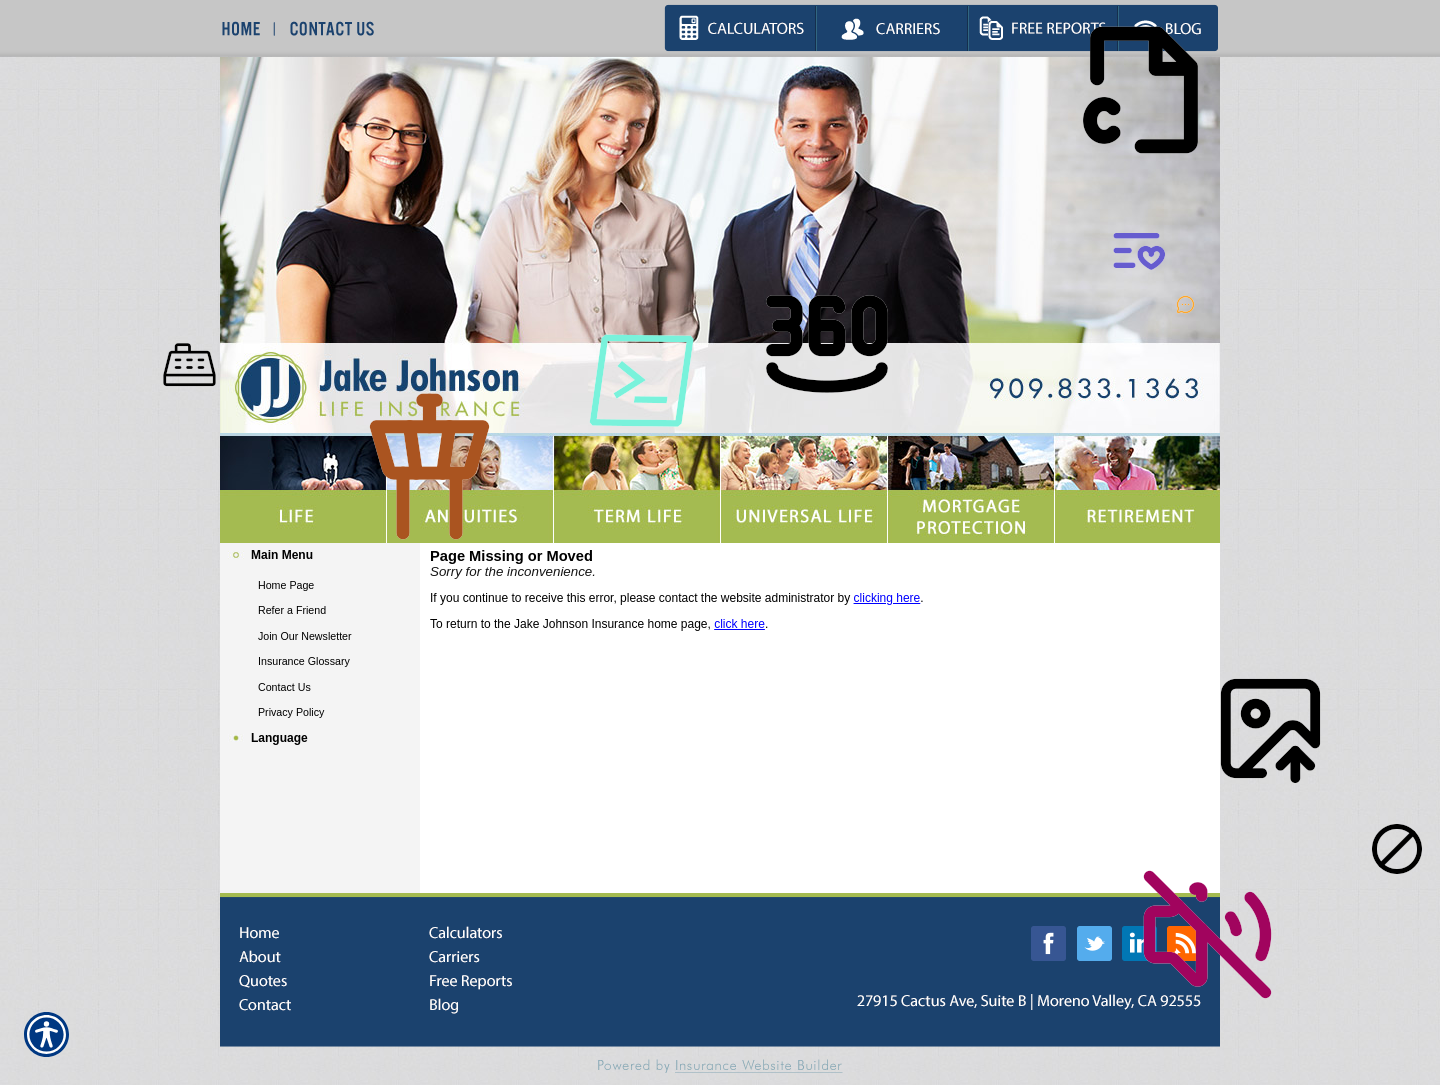 The image size is (1440, 1085). Describe the element at coordinates (1397, 849) in the screenshot. I see `cancel or abort current action` at that location.